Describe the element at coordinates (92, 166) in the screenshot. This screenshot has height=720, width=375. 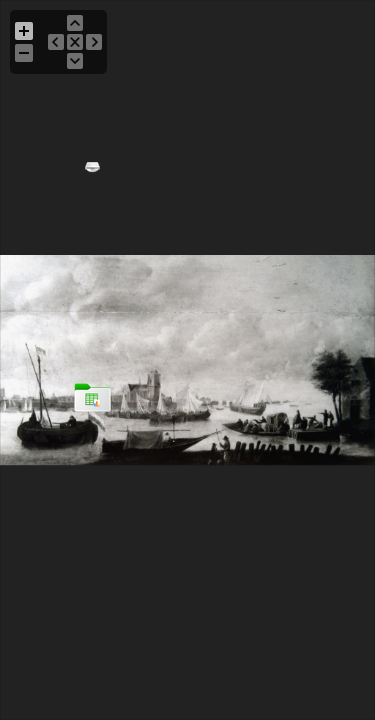
I see `access optical disc drive settings` at that location.